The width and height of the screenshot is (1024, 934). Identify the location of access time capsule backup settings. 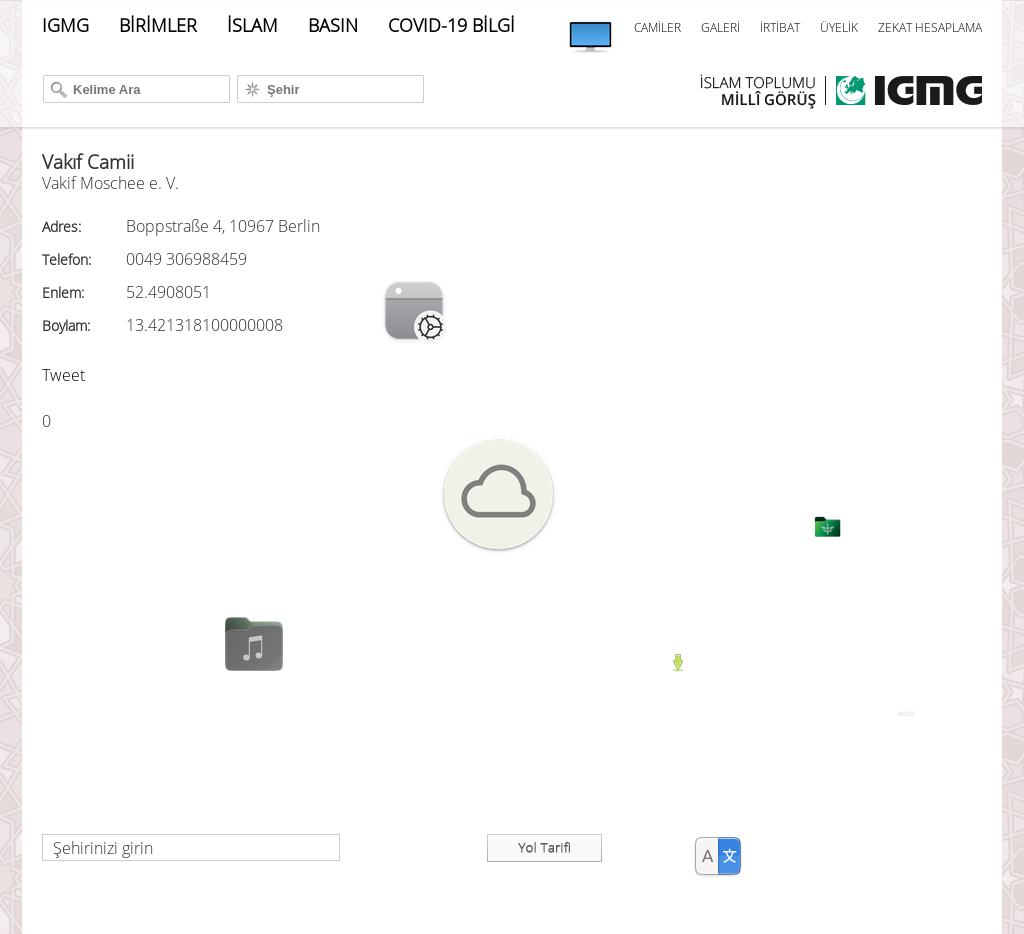
(906, 711).